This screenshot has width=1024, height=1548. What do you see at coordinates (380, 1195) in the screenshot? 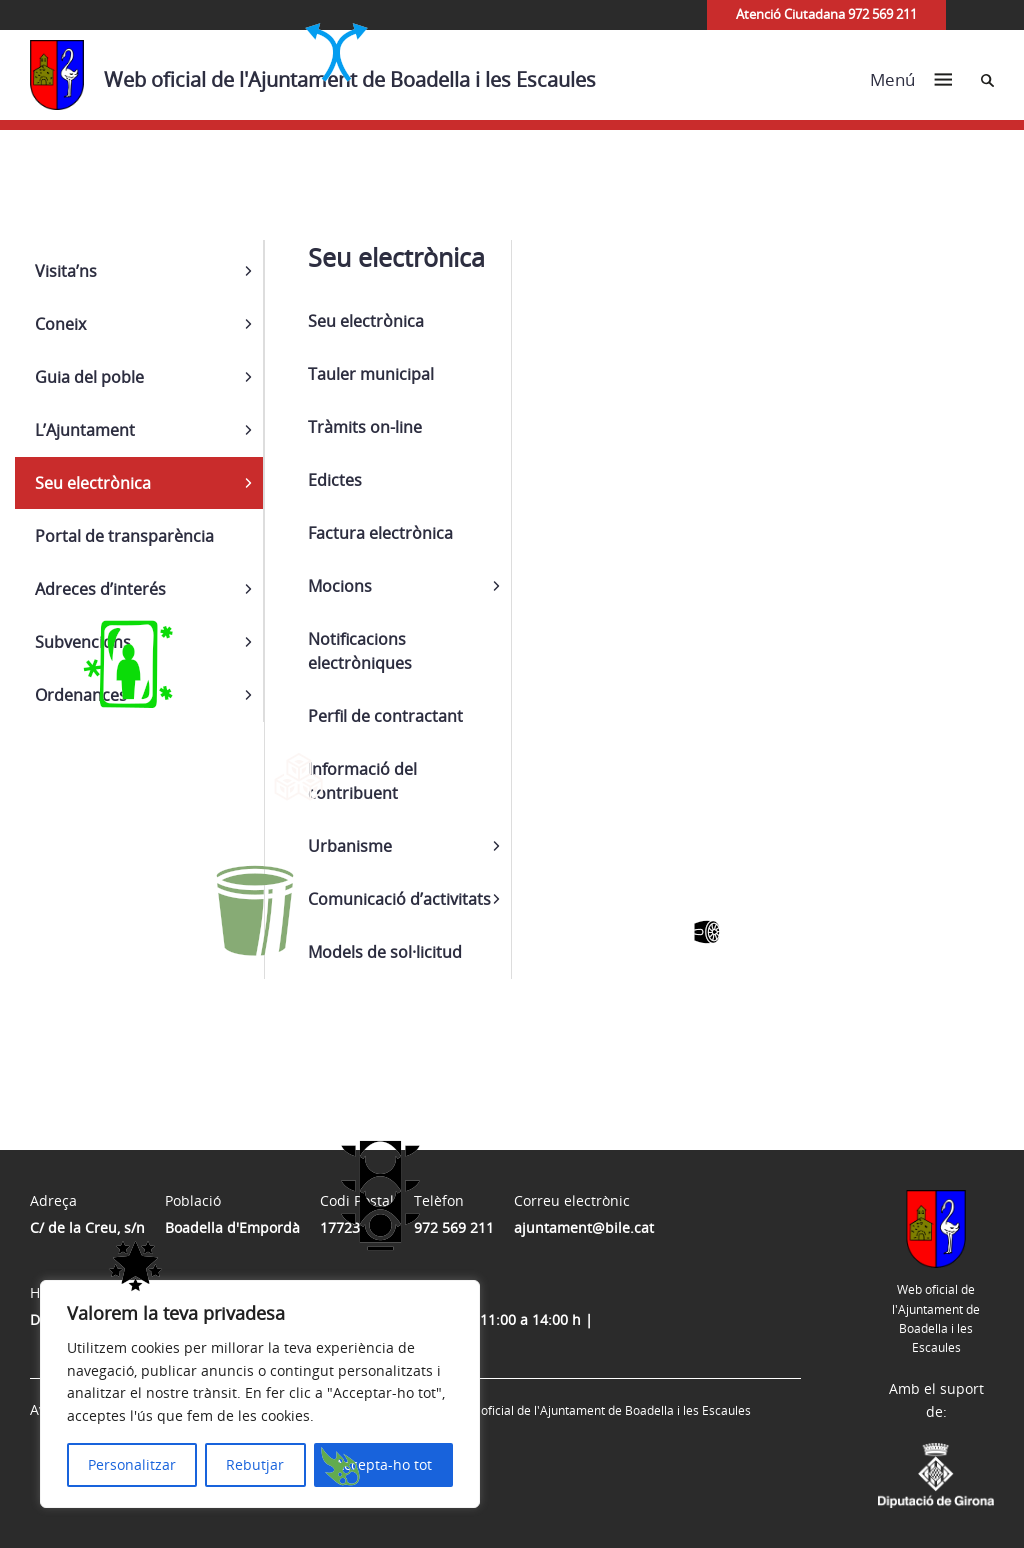
I see `indicates a process is complete and ready to proceed` at bounding box center [380, 1195].